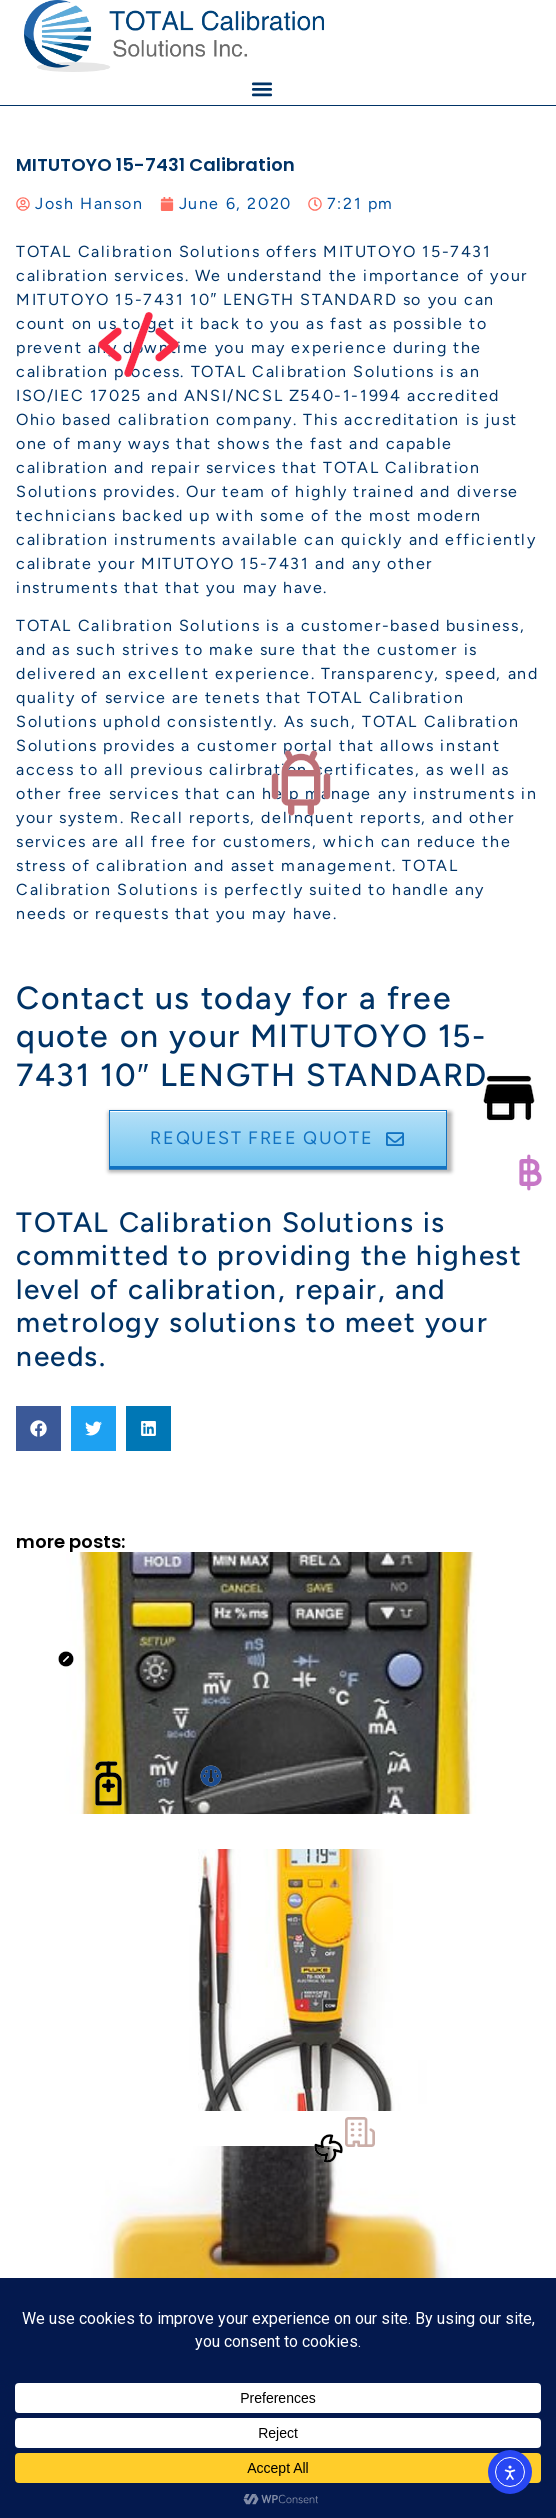 This screenshot has width=556, height=2518. Describe the element at coordinates (530, 1172) in the screenshot. I see `indicates thai baht currency` at that location.